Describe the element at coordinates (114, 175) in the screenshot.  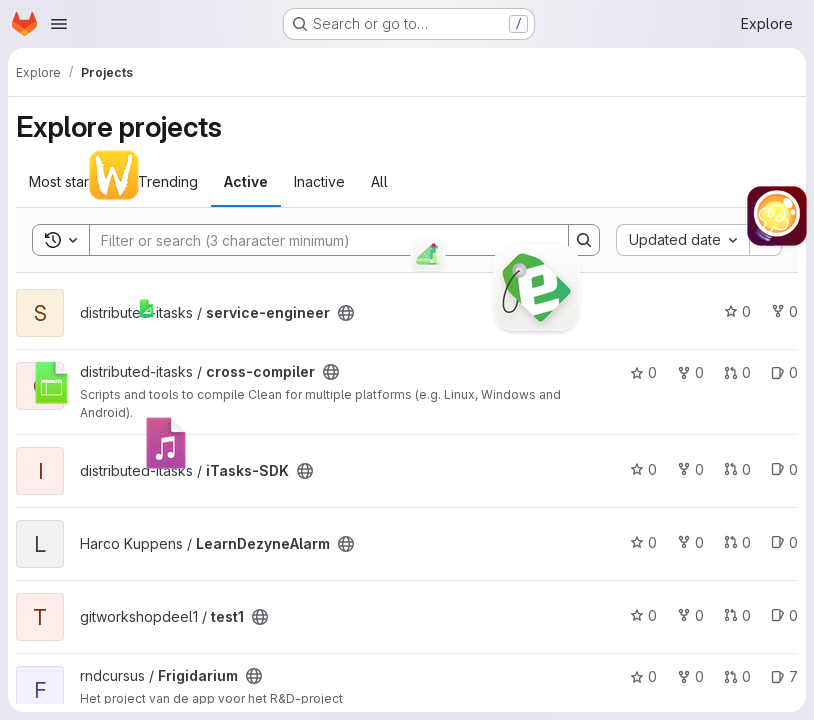
I see `open the wayland display server application` at that location.